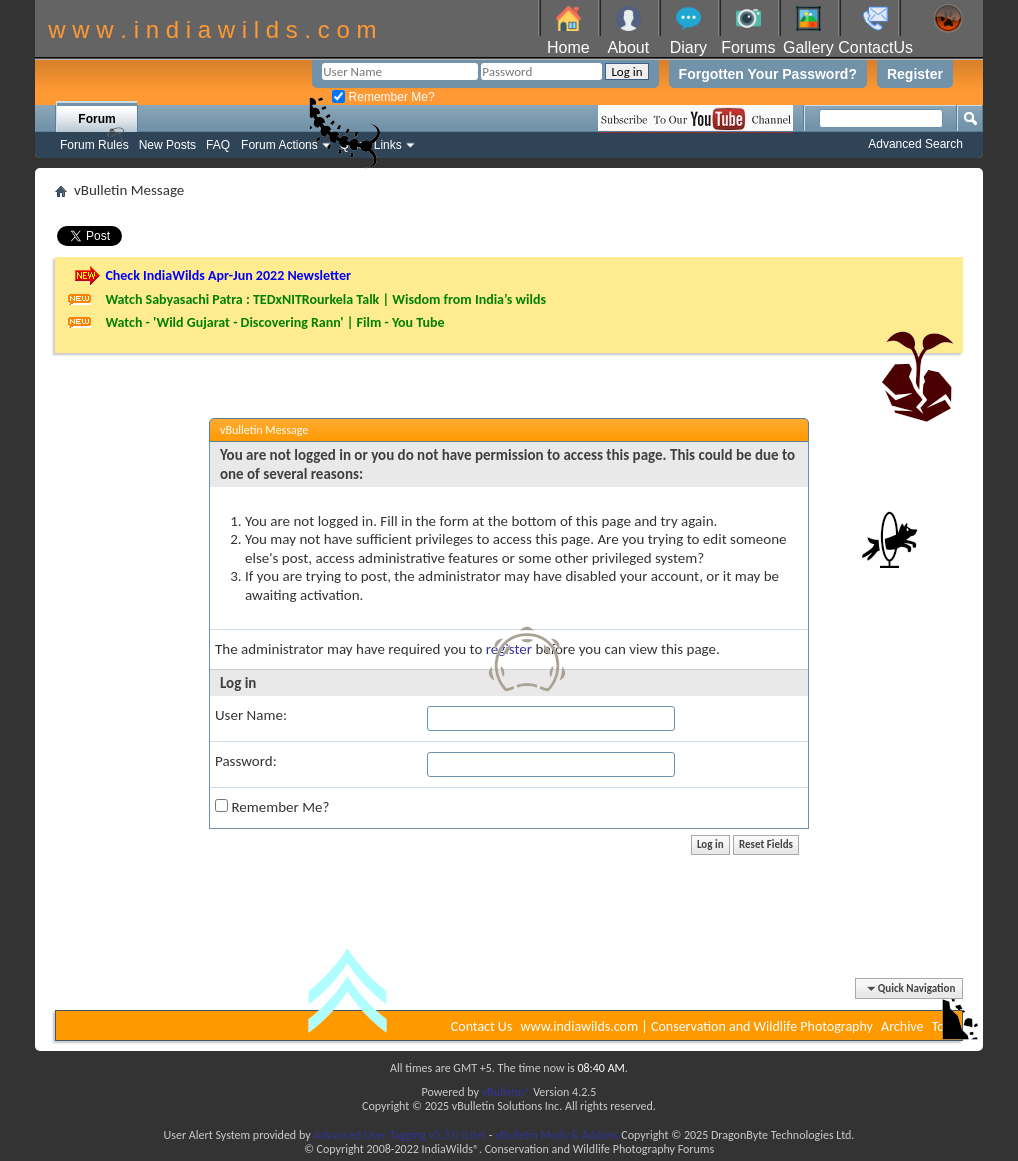  Describe the element at coordinates (345, 133) in the screenshot. I see `indicates bug or pest-related content in a game` at that location.